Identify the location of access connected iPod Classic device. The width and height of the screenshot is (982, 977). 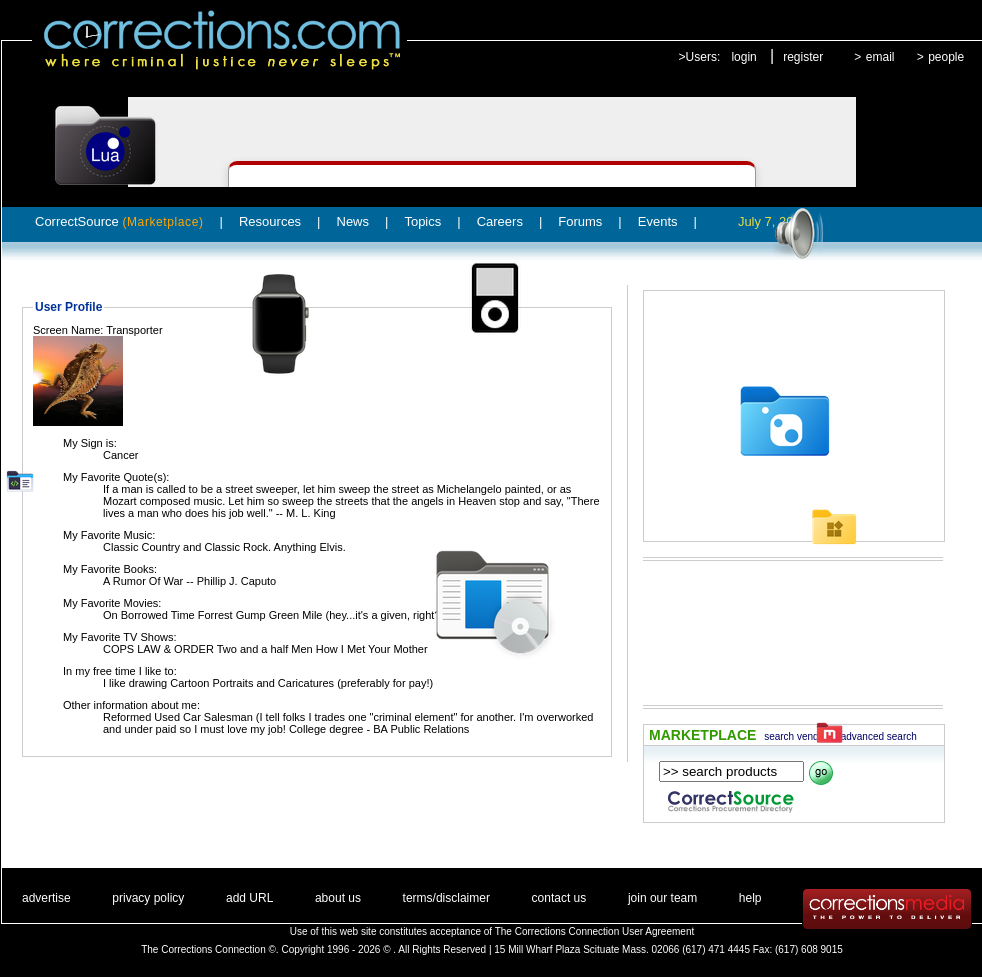
(495, 298).